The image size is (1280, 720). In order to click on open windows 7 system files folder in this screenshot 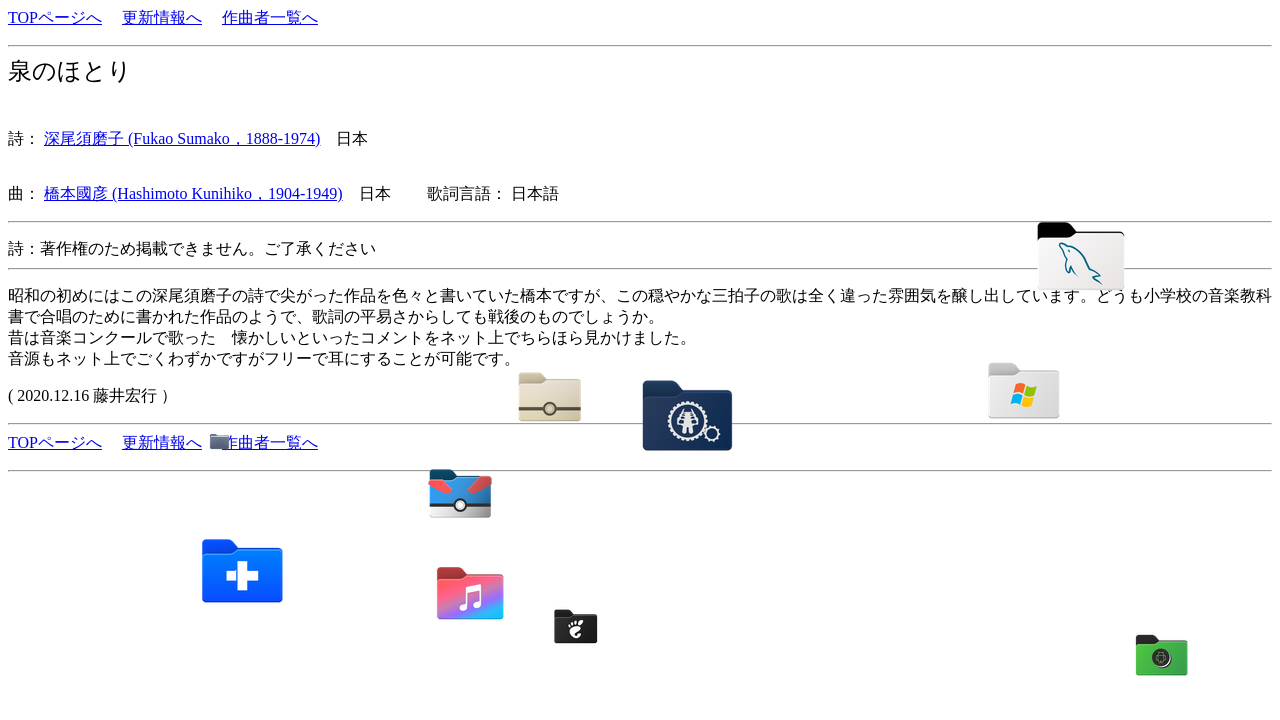, I will do `click(1023, 392)`.